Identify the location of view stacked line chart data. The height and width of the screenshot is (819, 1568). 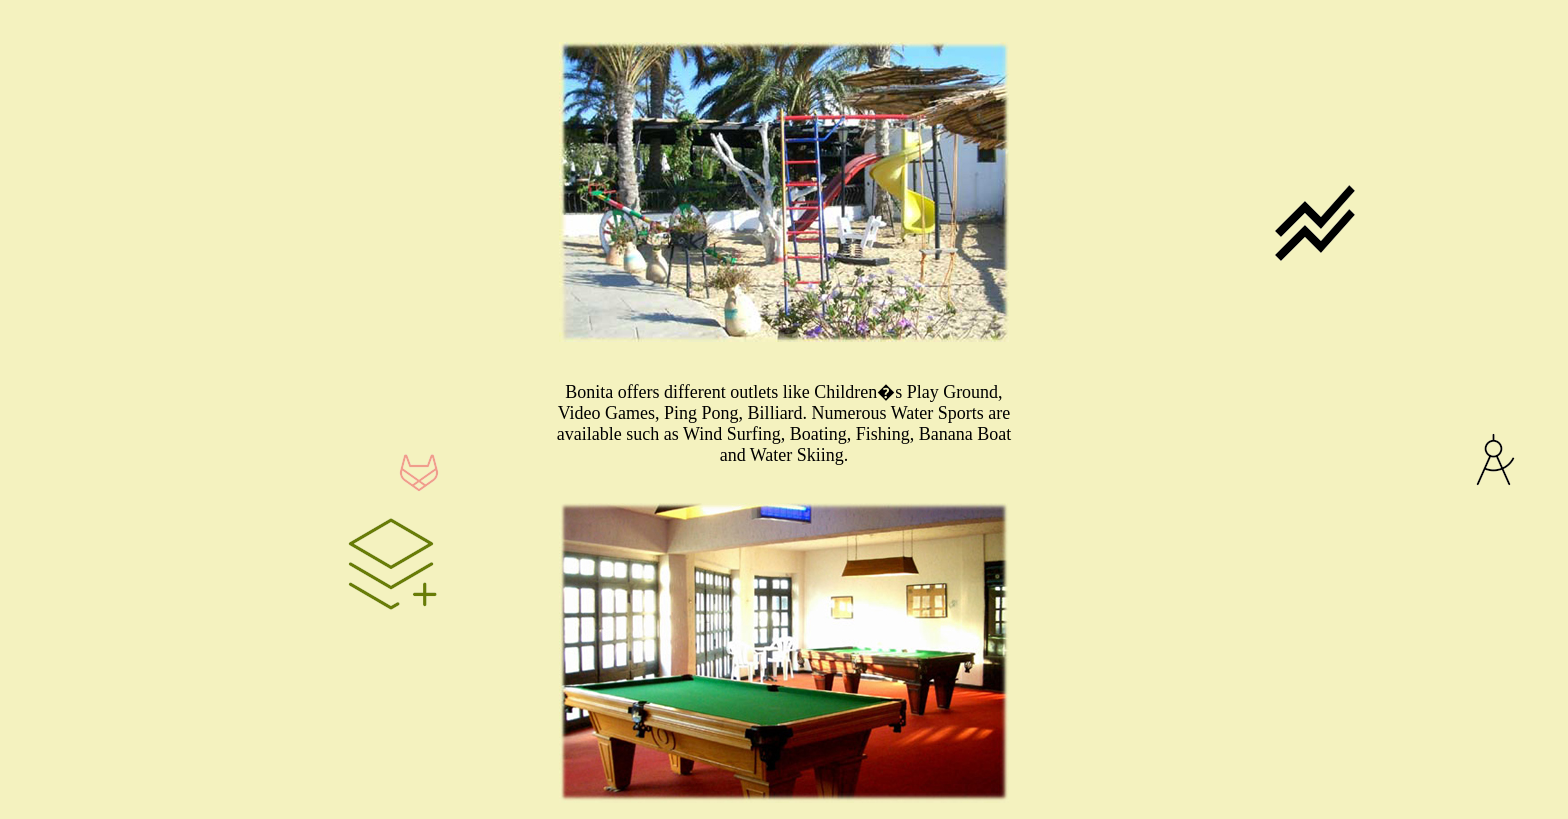
(1315, 223).